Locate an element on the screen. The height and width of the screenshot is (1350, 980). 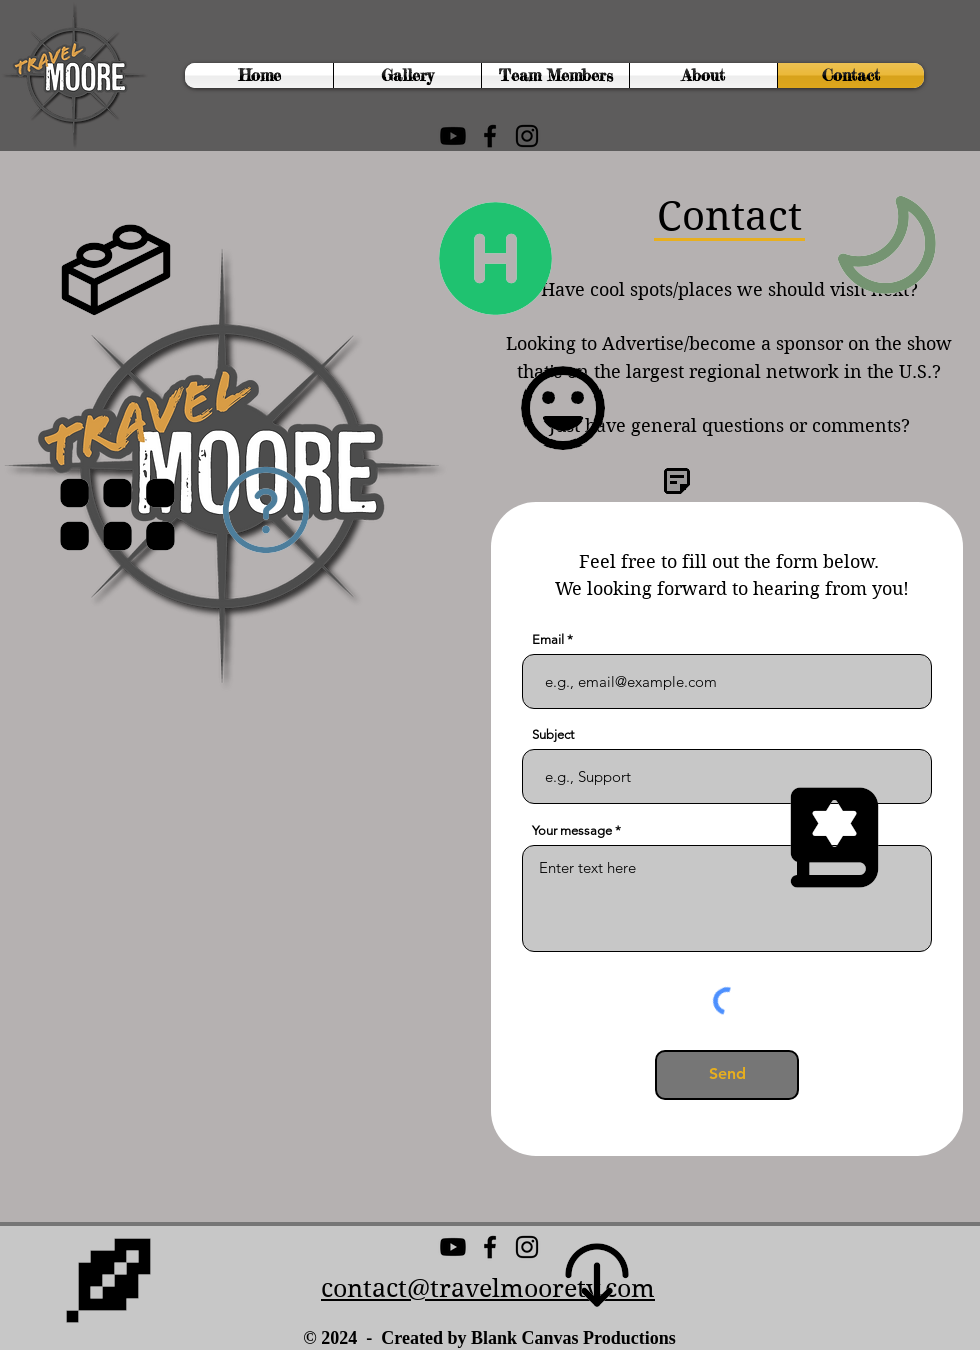
access Jewish religious texts is located at coordinates (834, 837).